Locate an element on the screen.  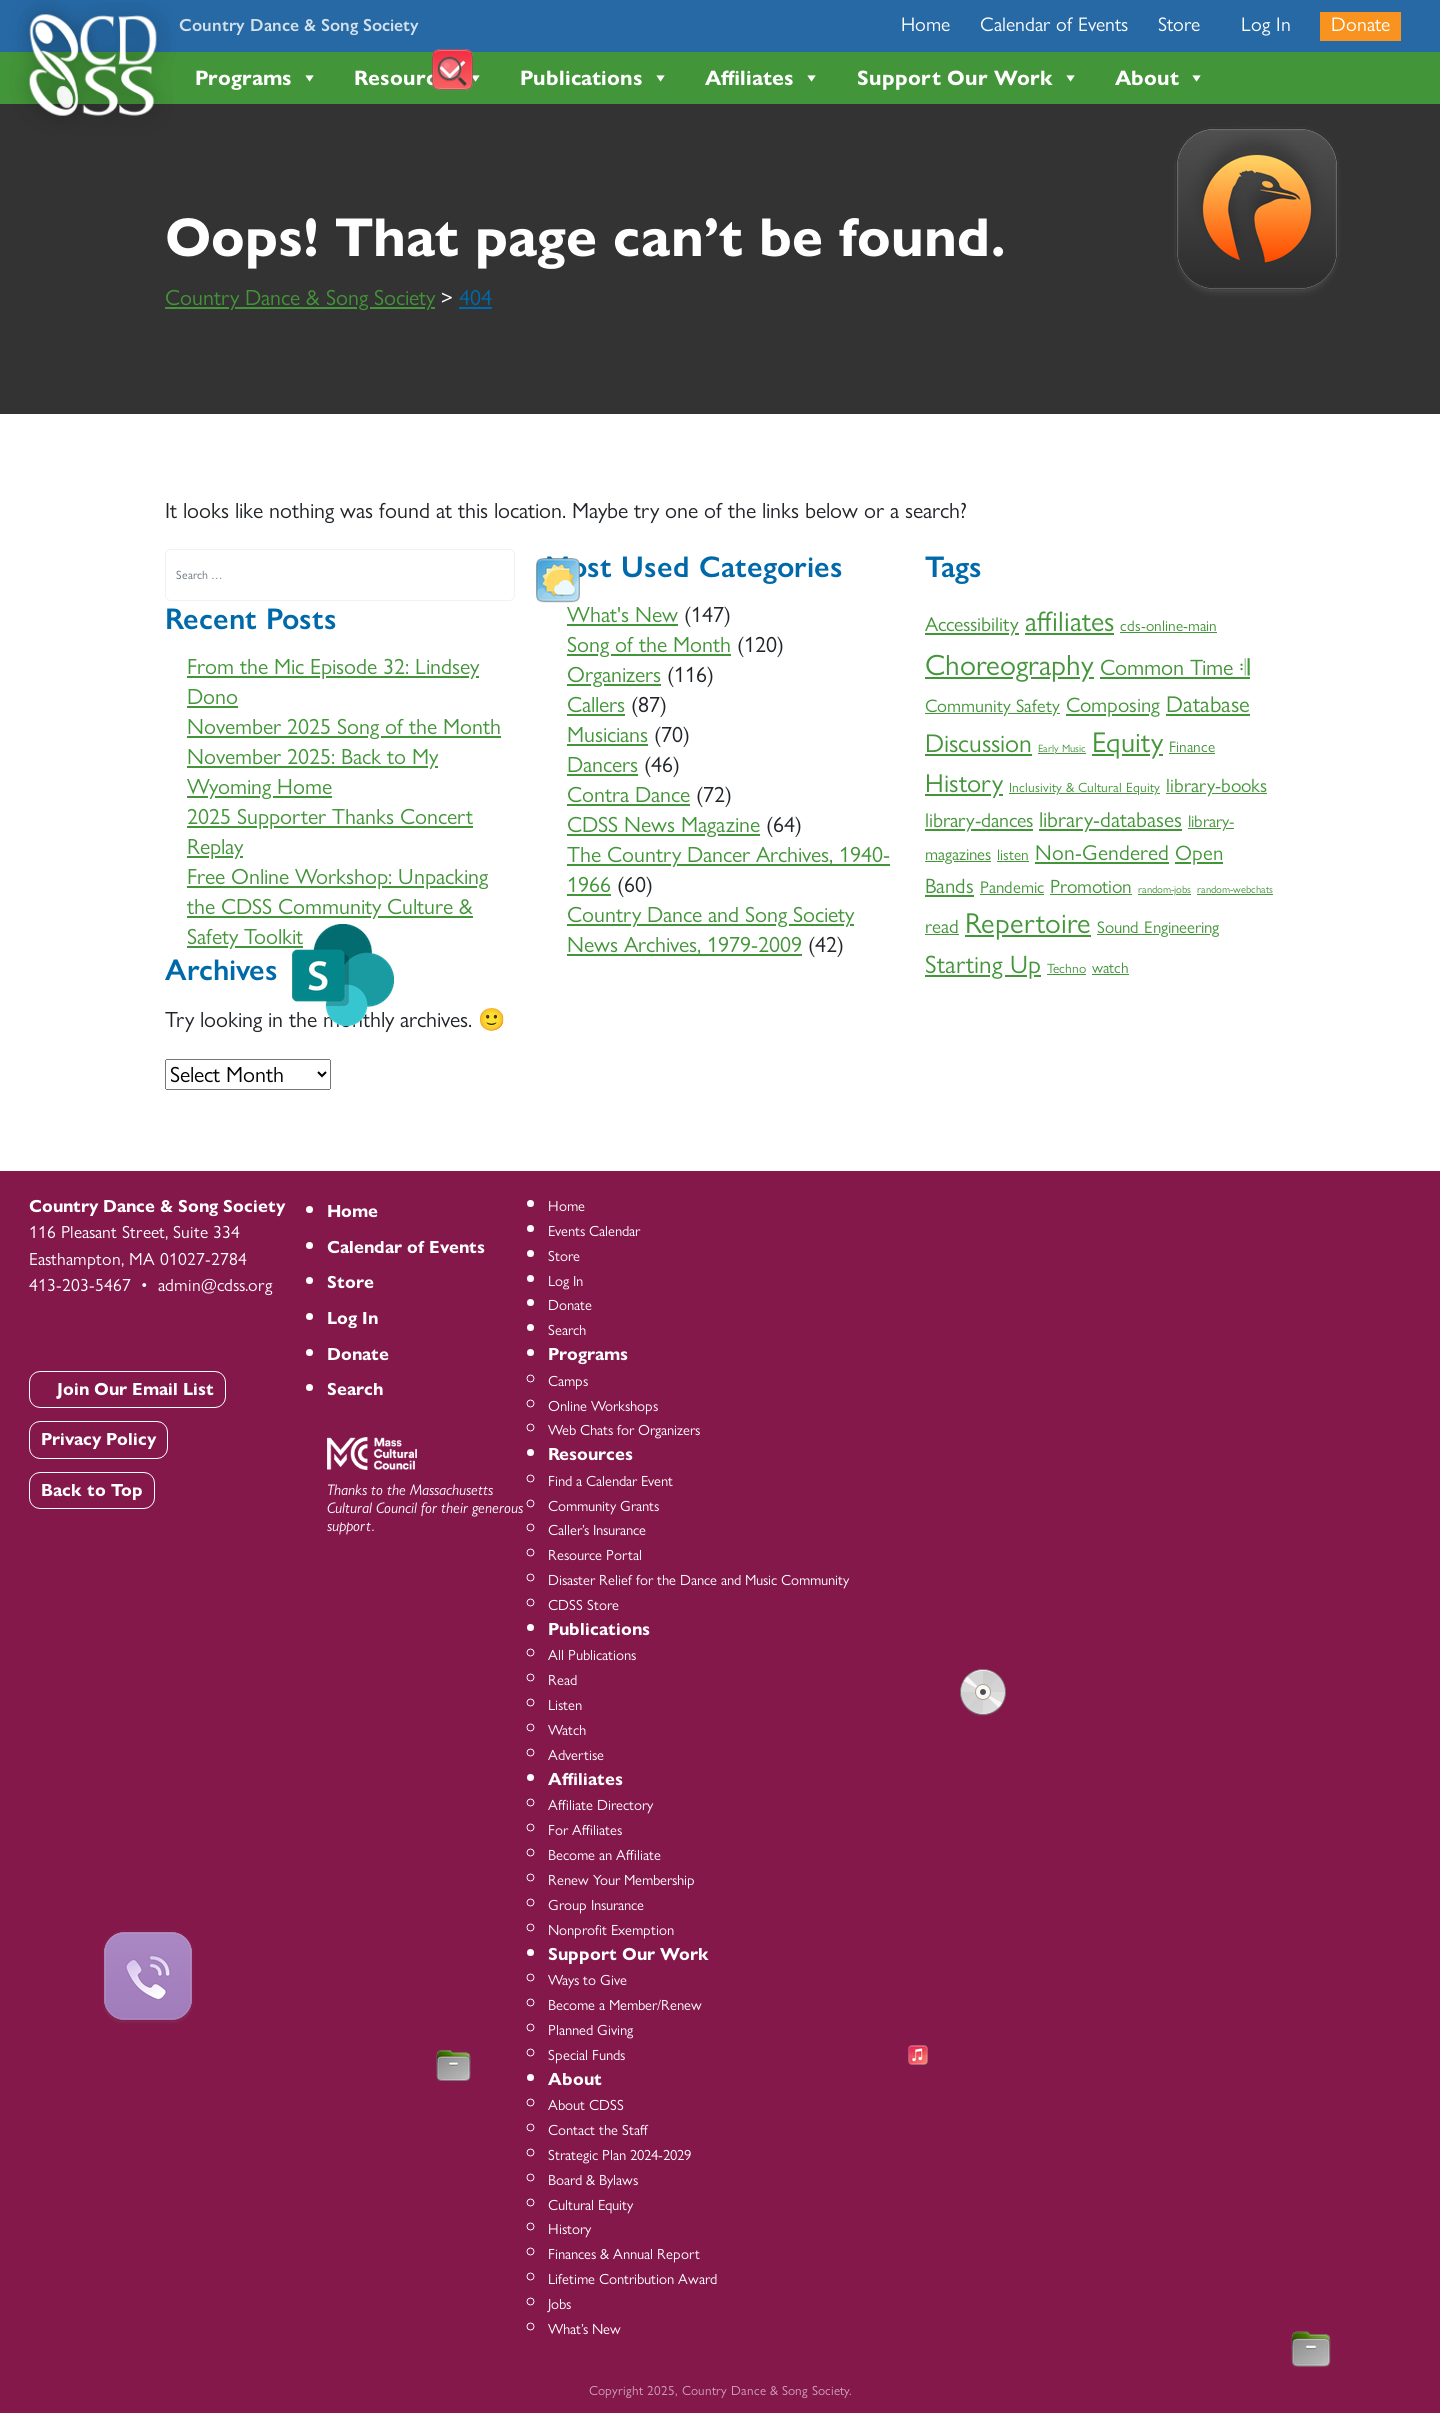
open the music player app is located at coordinates (918, 2055).